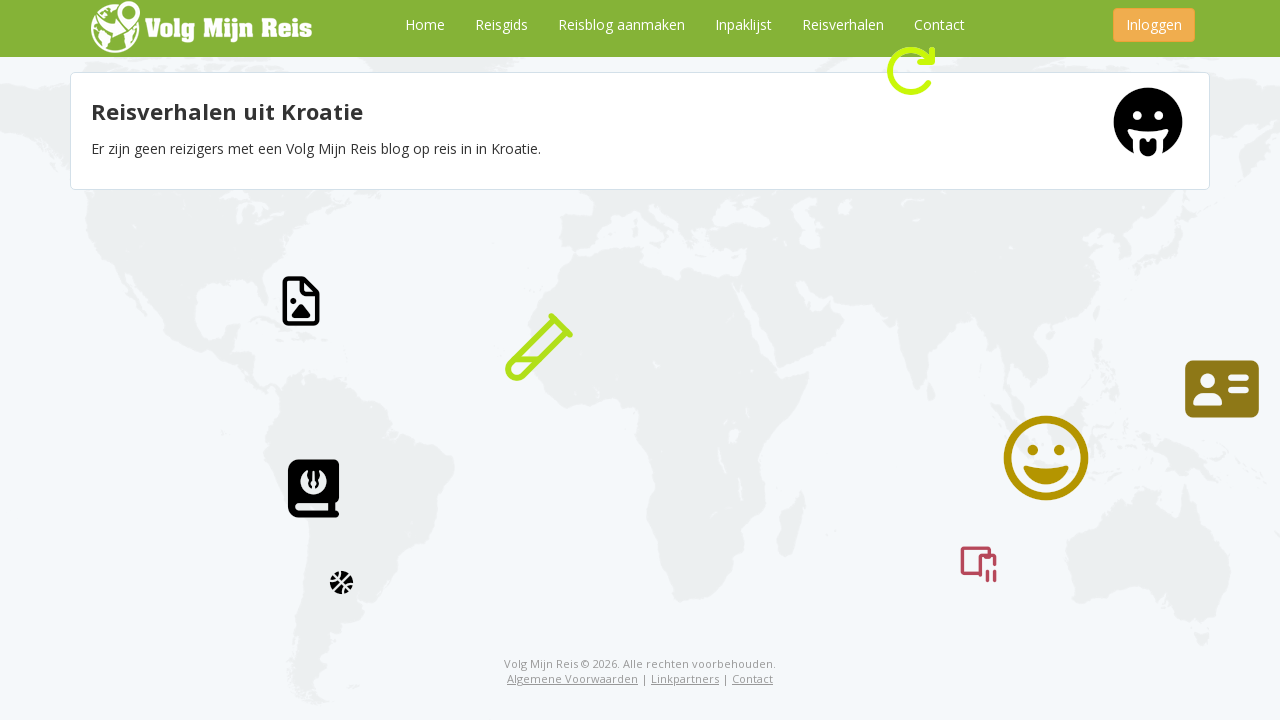  I want to click on react with a happy expression, so click(1046, 458).